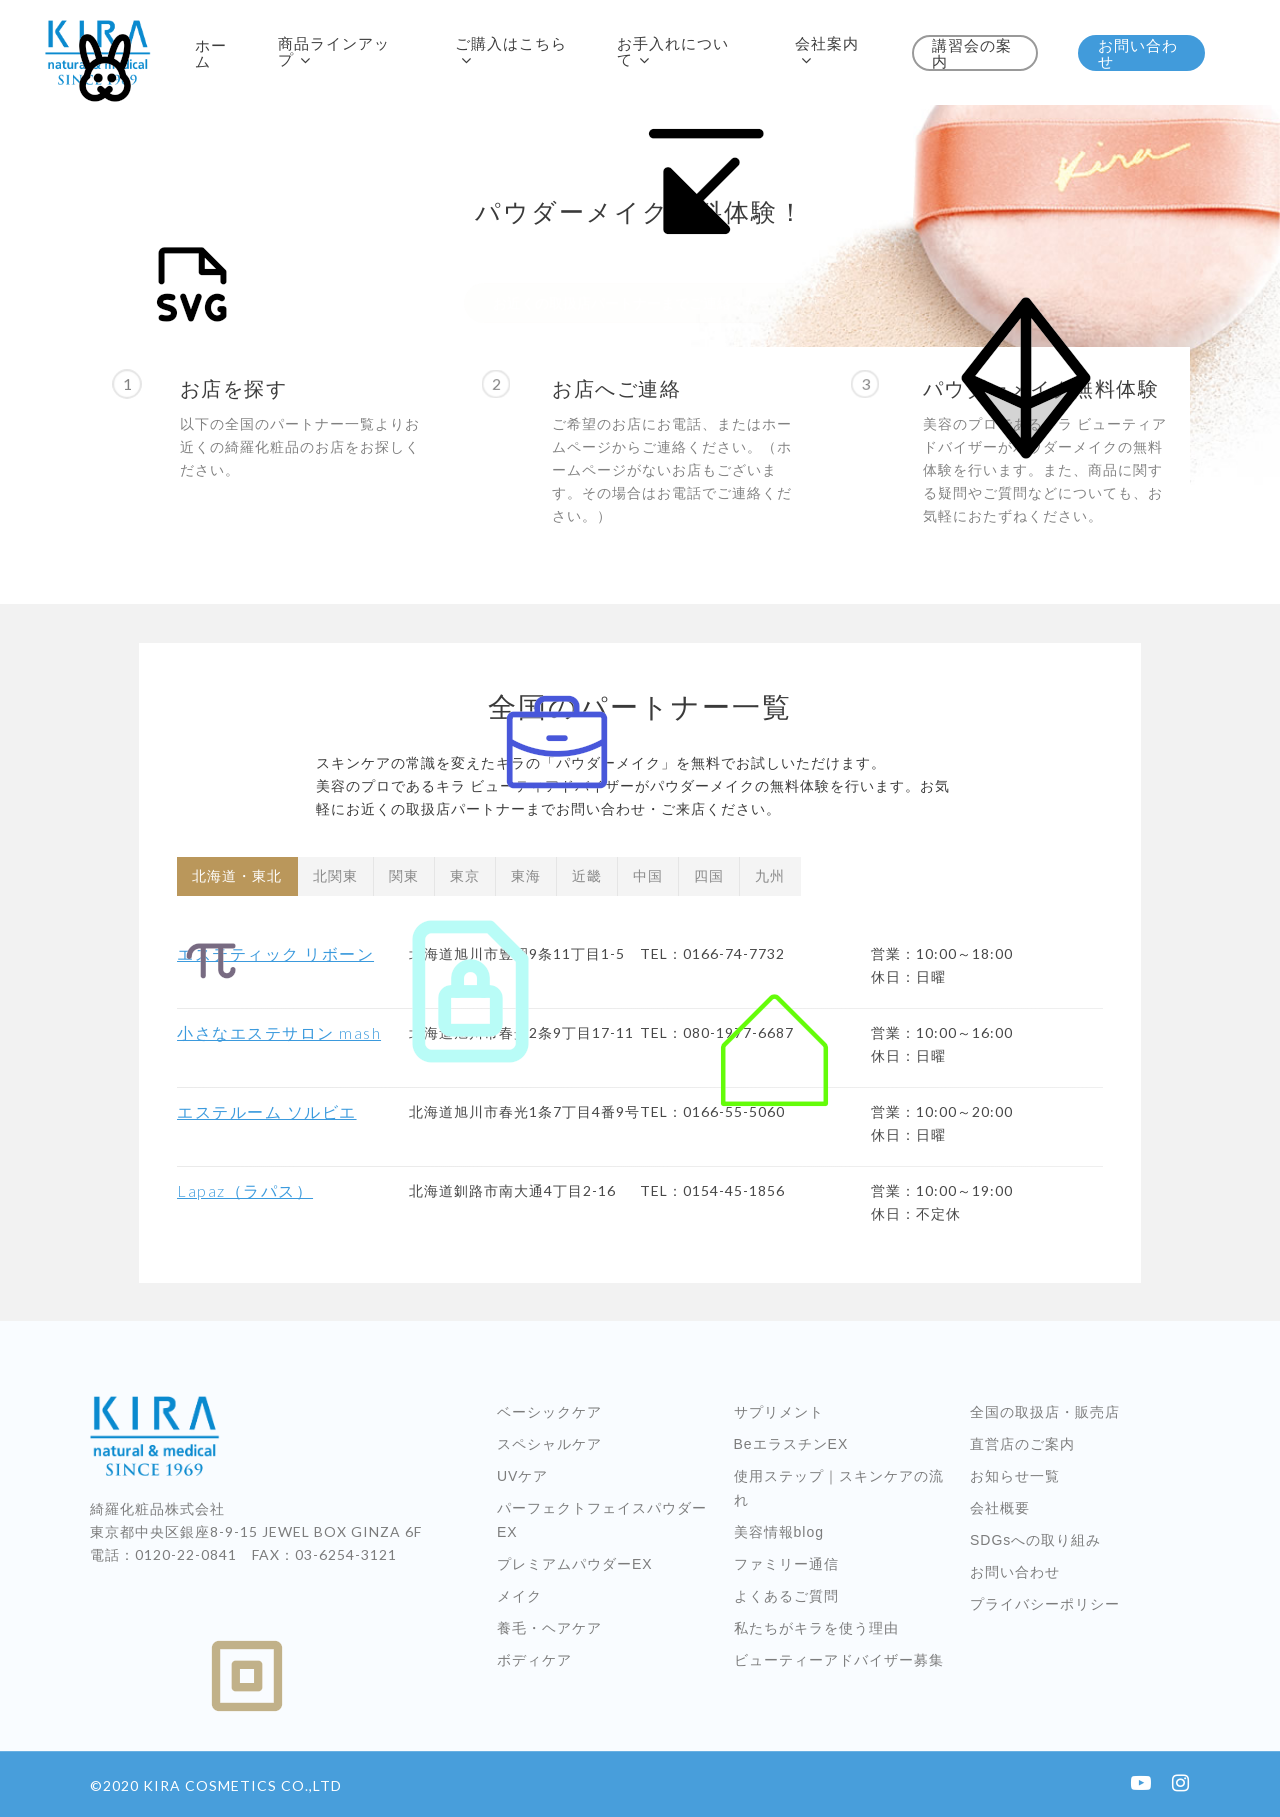 The image size is (1280, 1817). I want to click on access pet or animal-related features, so click(105, 69).